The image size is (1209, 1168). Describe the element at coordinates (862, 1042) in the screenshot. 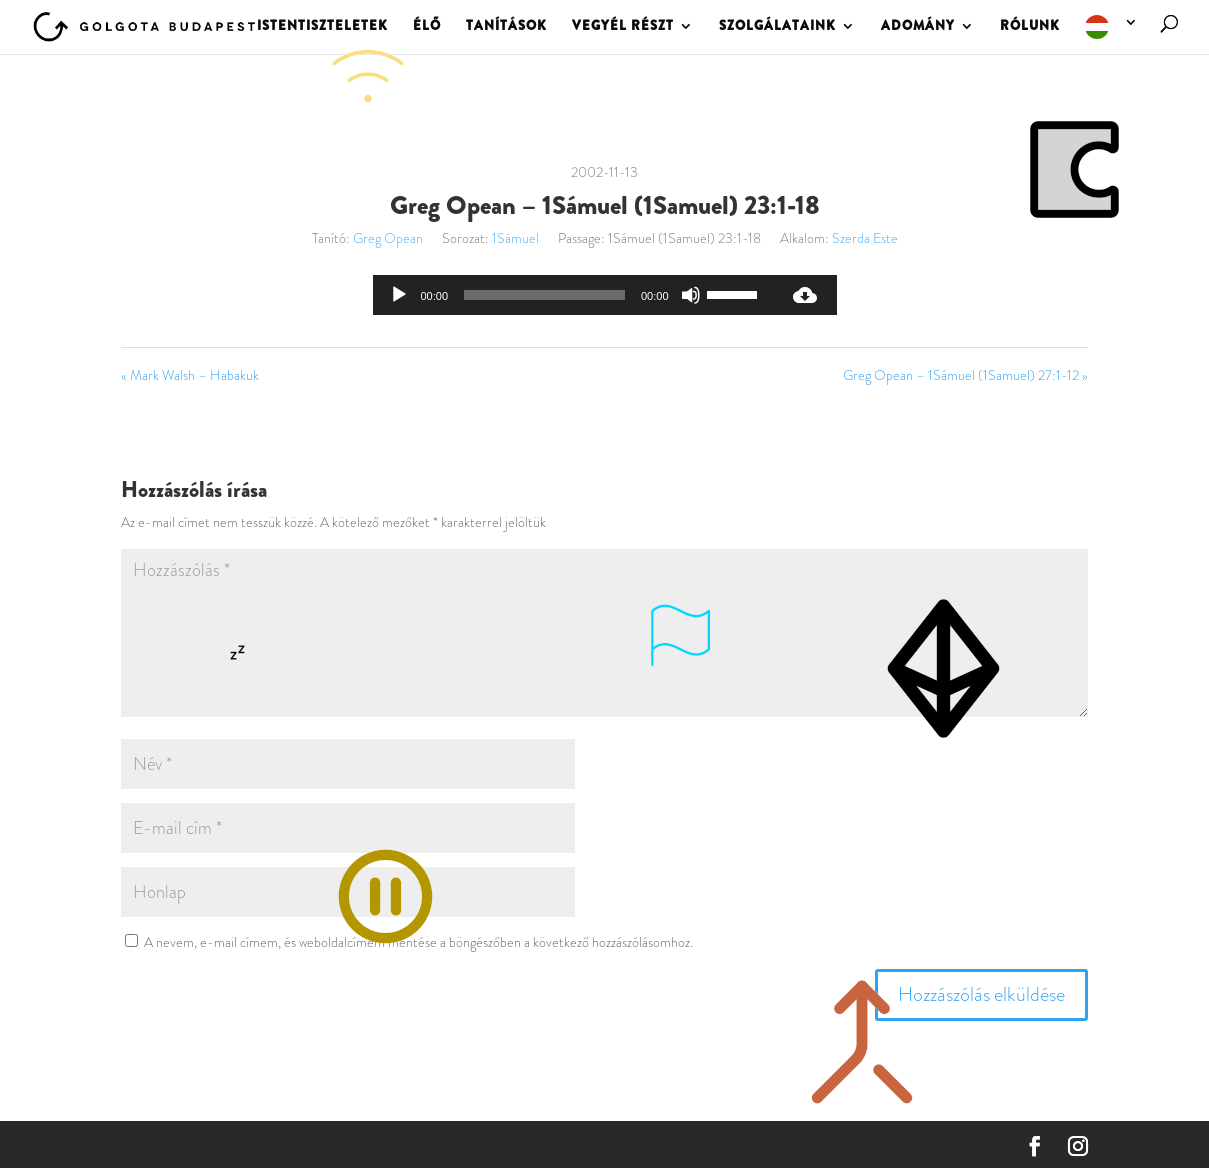

I see `merge branches or items together` at that location.